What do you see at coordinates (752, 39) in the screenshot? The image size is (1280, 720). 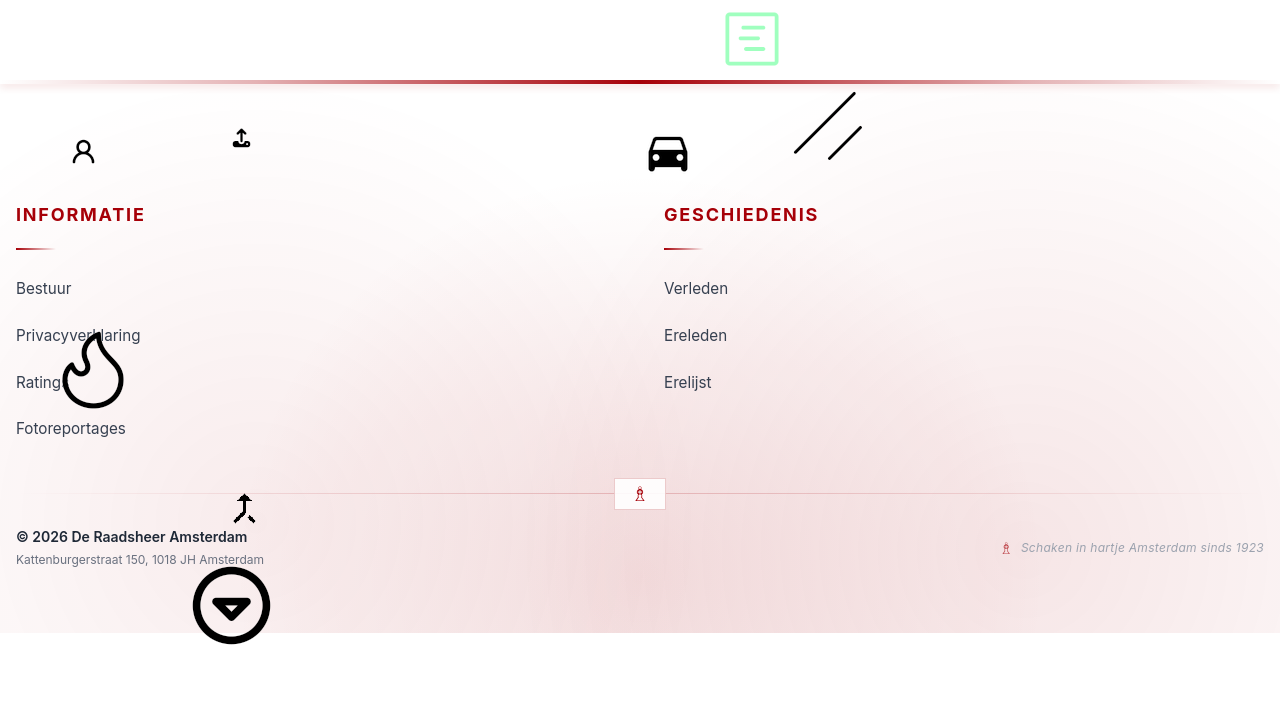 I see `view project roadmap or timeline` at bounding box center [752, 39].